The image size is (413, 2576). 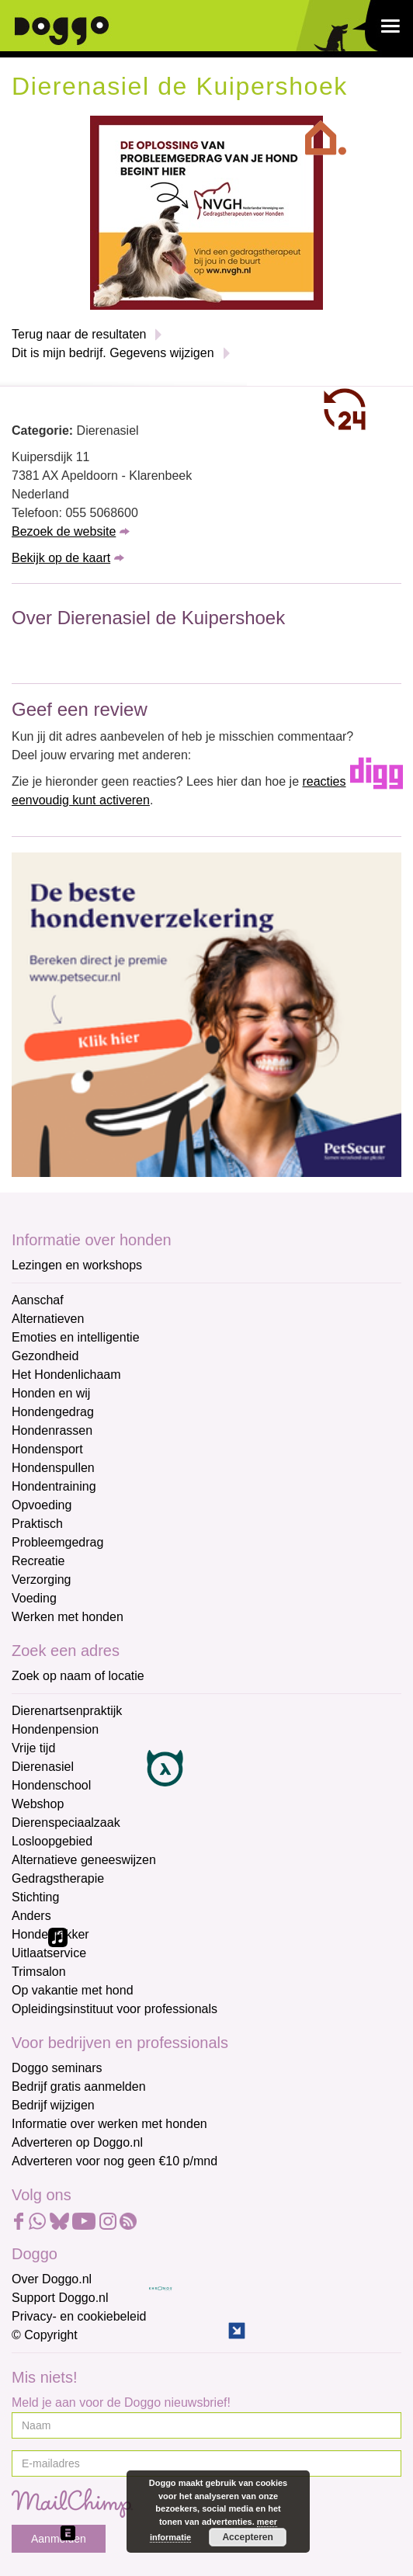 What do you see at coordinates (68, 2533) in the screenshot?
I see `open ERPNext application` at bounding box center [68, 2533].